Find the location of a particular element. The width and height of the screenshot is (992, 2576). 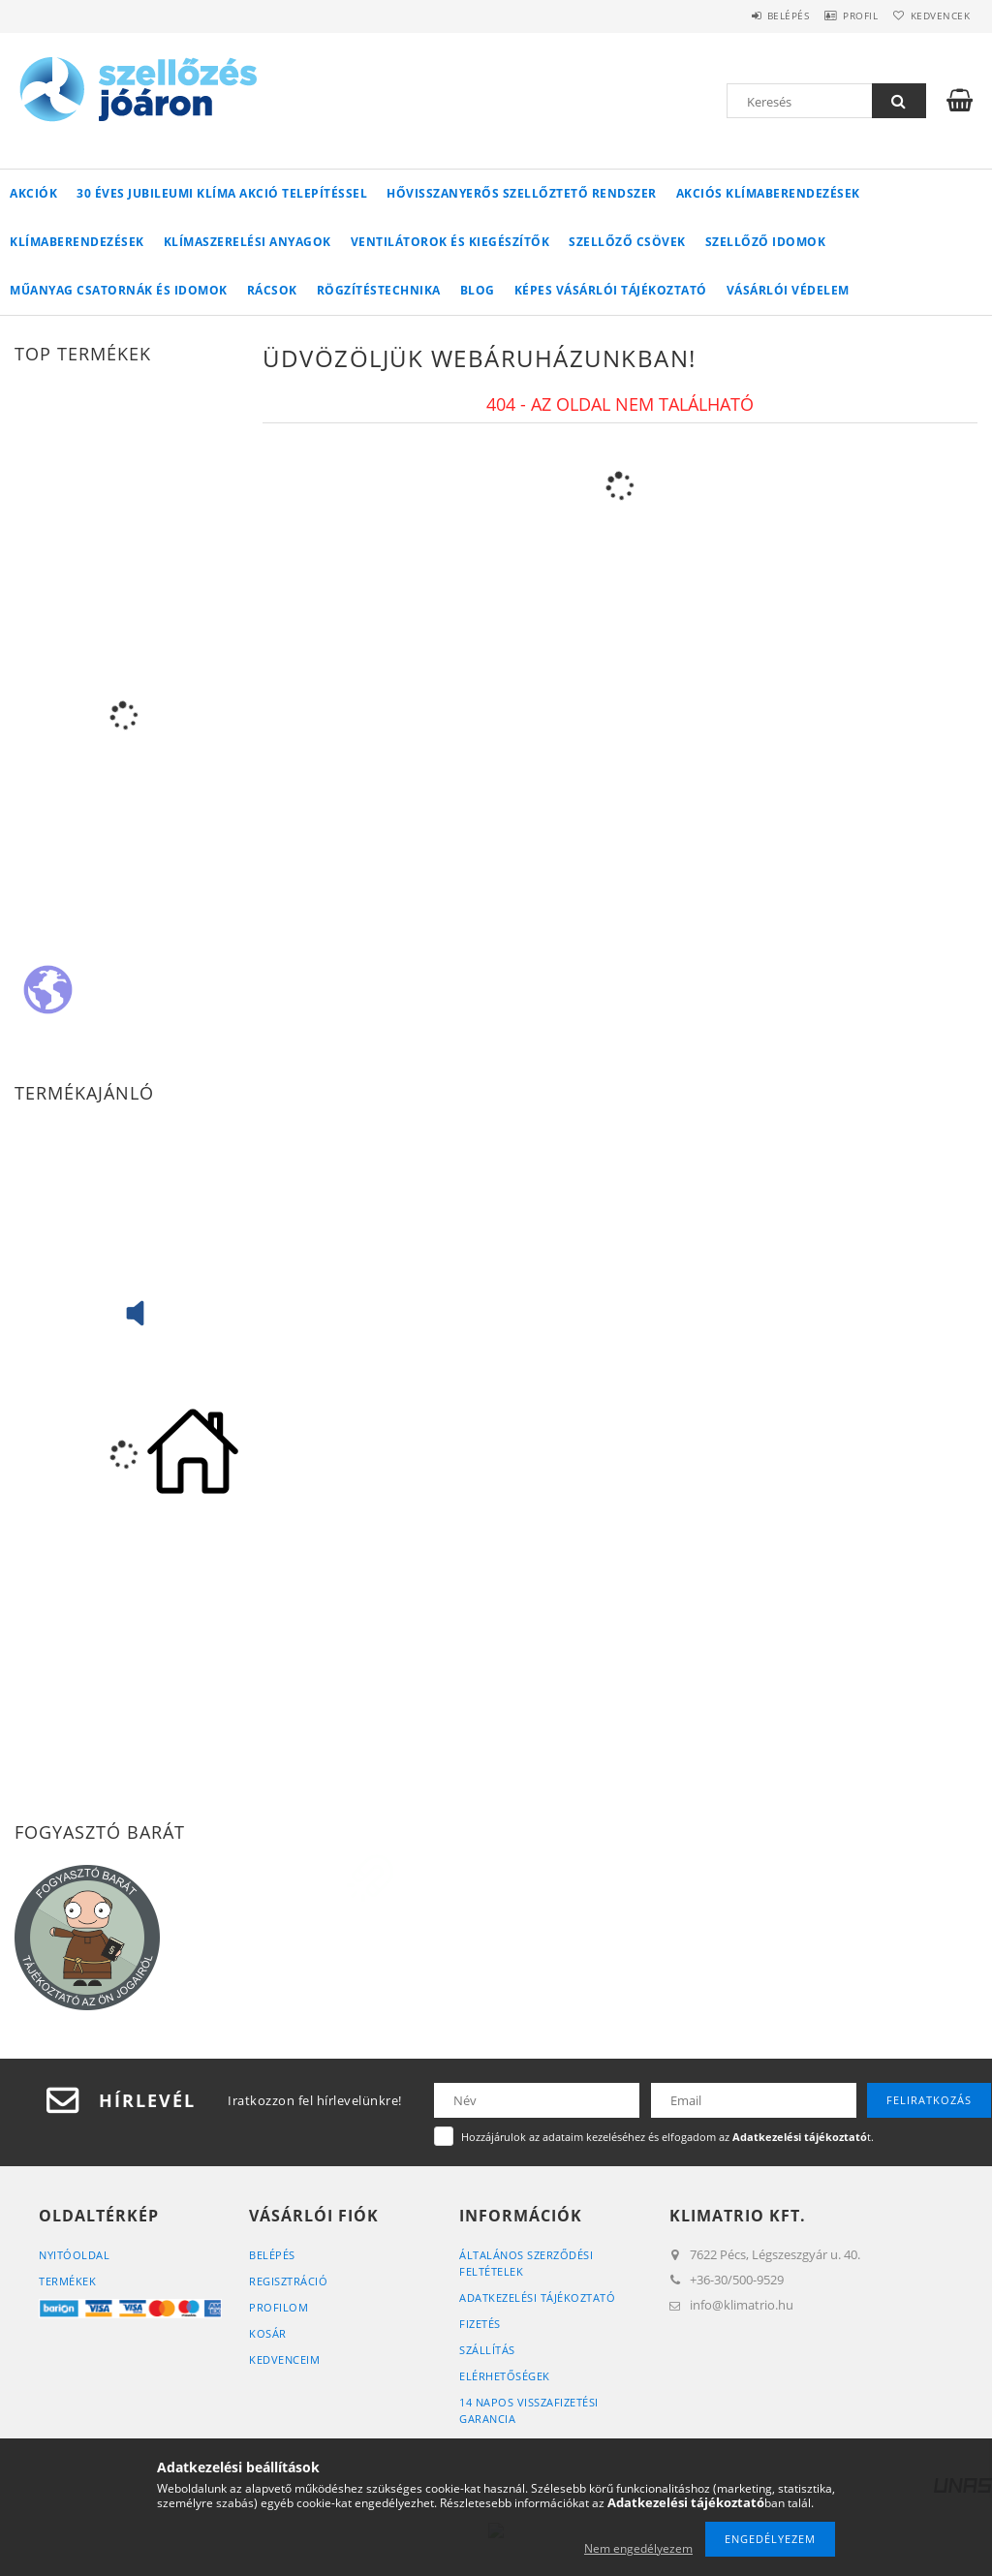

switch to global or worldwide view is located at coordinates (47, 989).